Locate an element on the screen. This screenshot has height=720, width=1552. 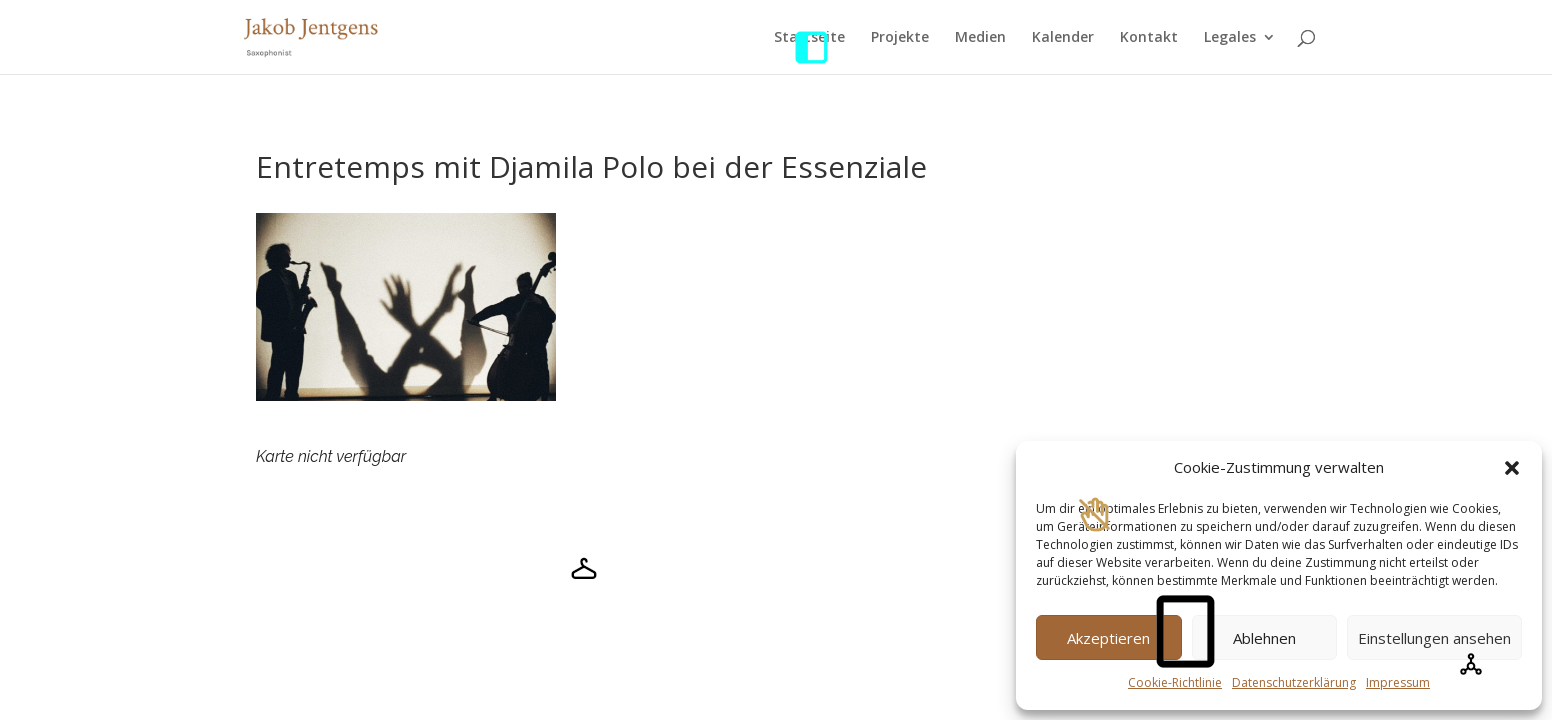
disable touch or gesture controls is located at coordinates (1094, 514).